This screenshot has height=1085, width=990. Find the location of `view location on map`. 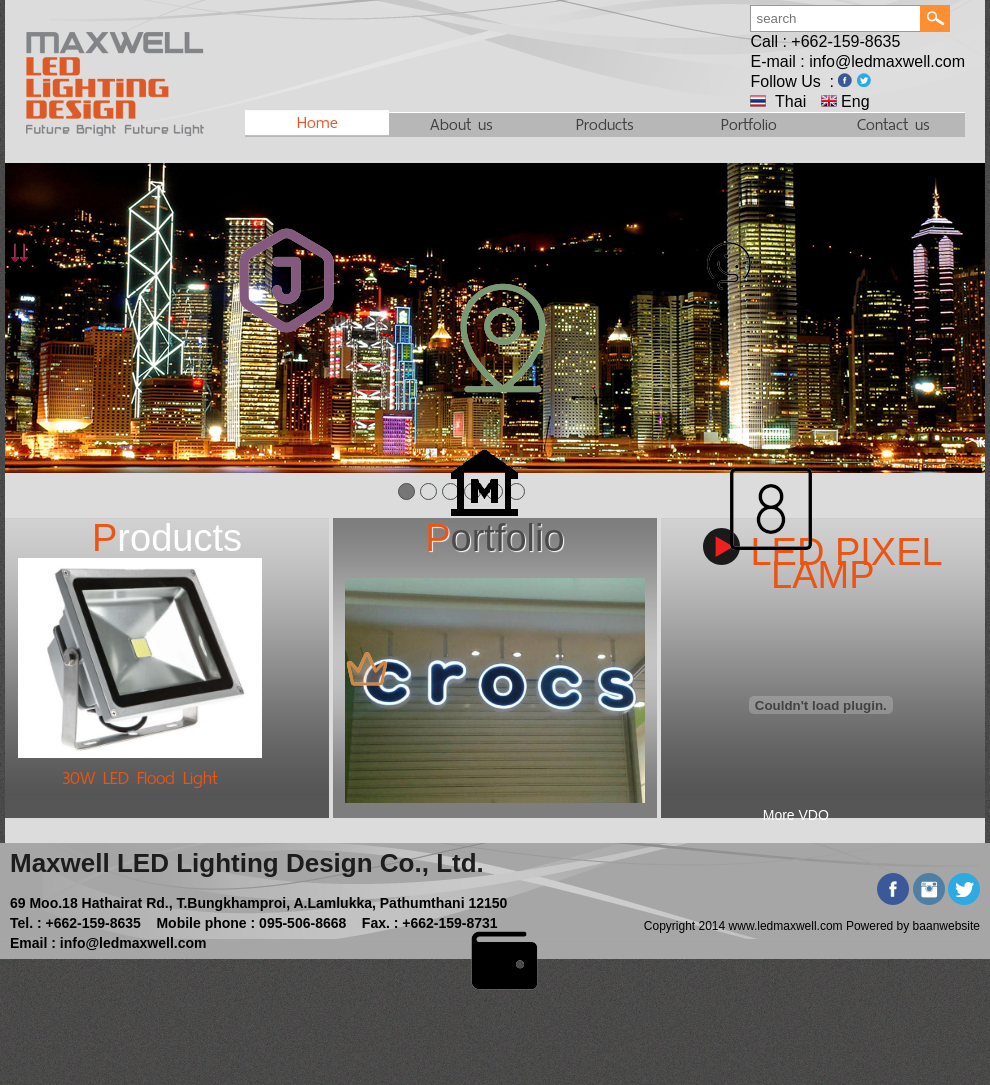

view location on map is located at coordinates (503, 338).